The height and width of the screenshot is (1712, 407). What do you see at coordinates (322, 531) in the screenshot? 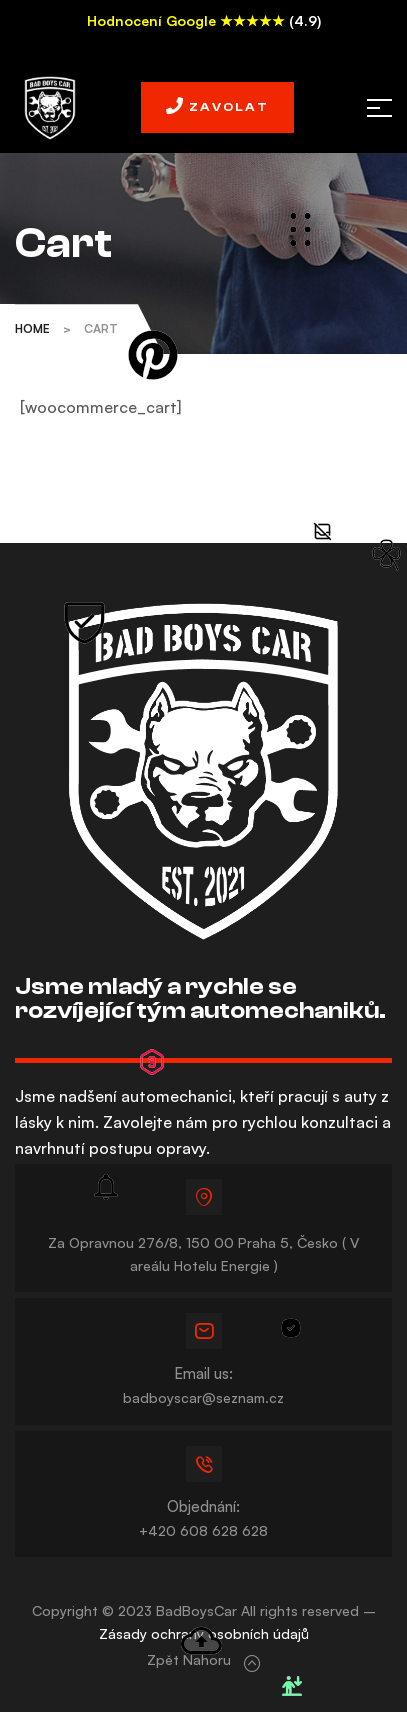
I see `inbox disabled or unavailable` at bounding box center [322, 531].